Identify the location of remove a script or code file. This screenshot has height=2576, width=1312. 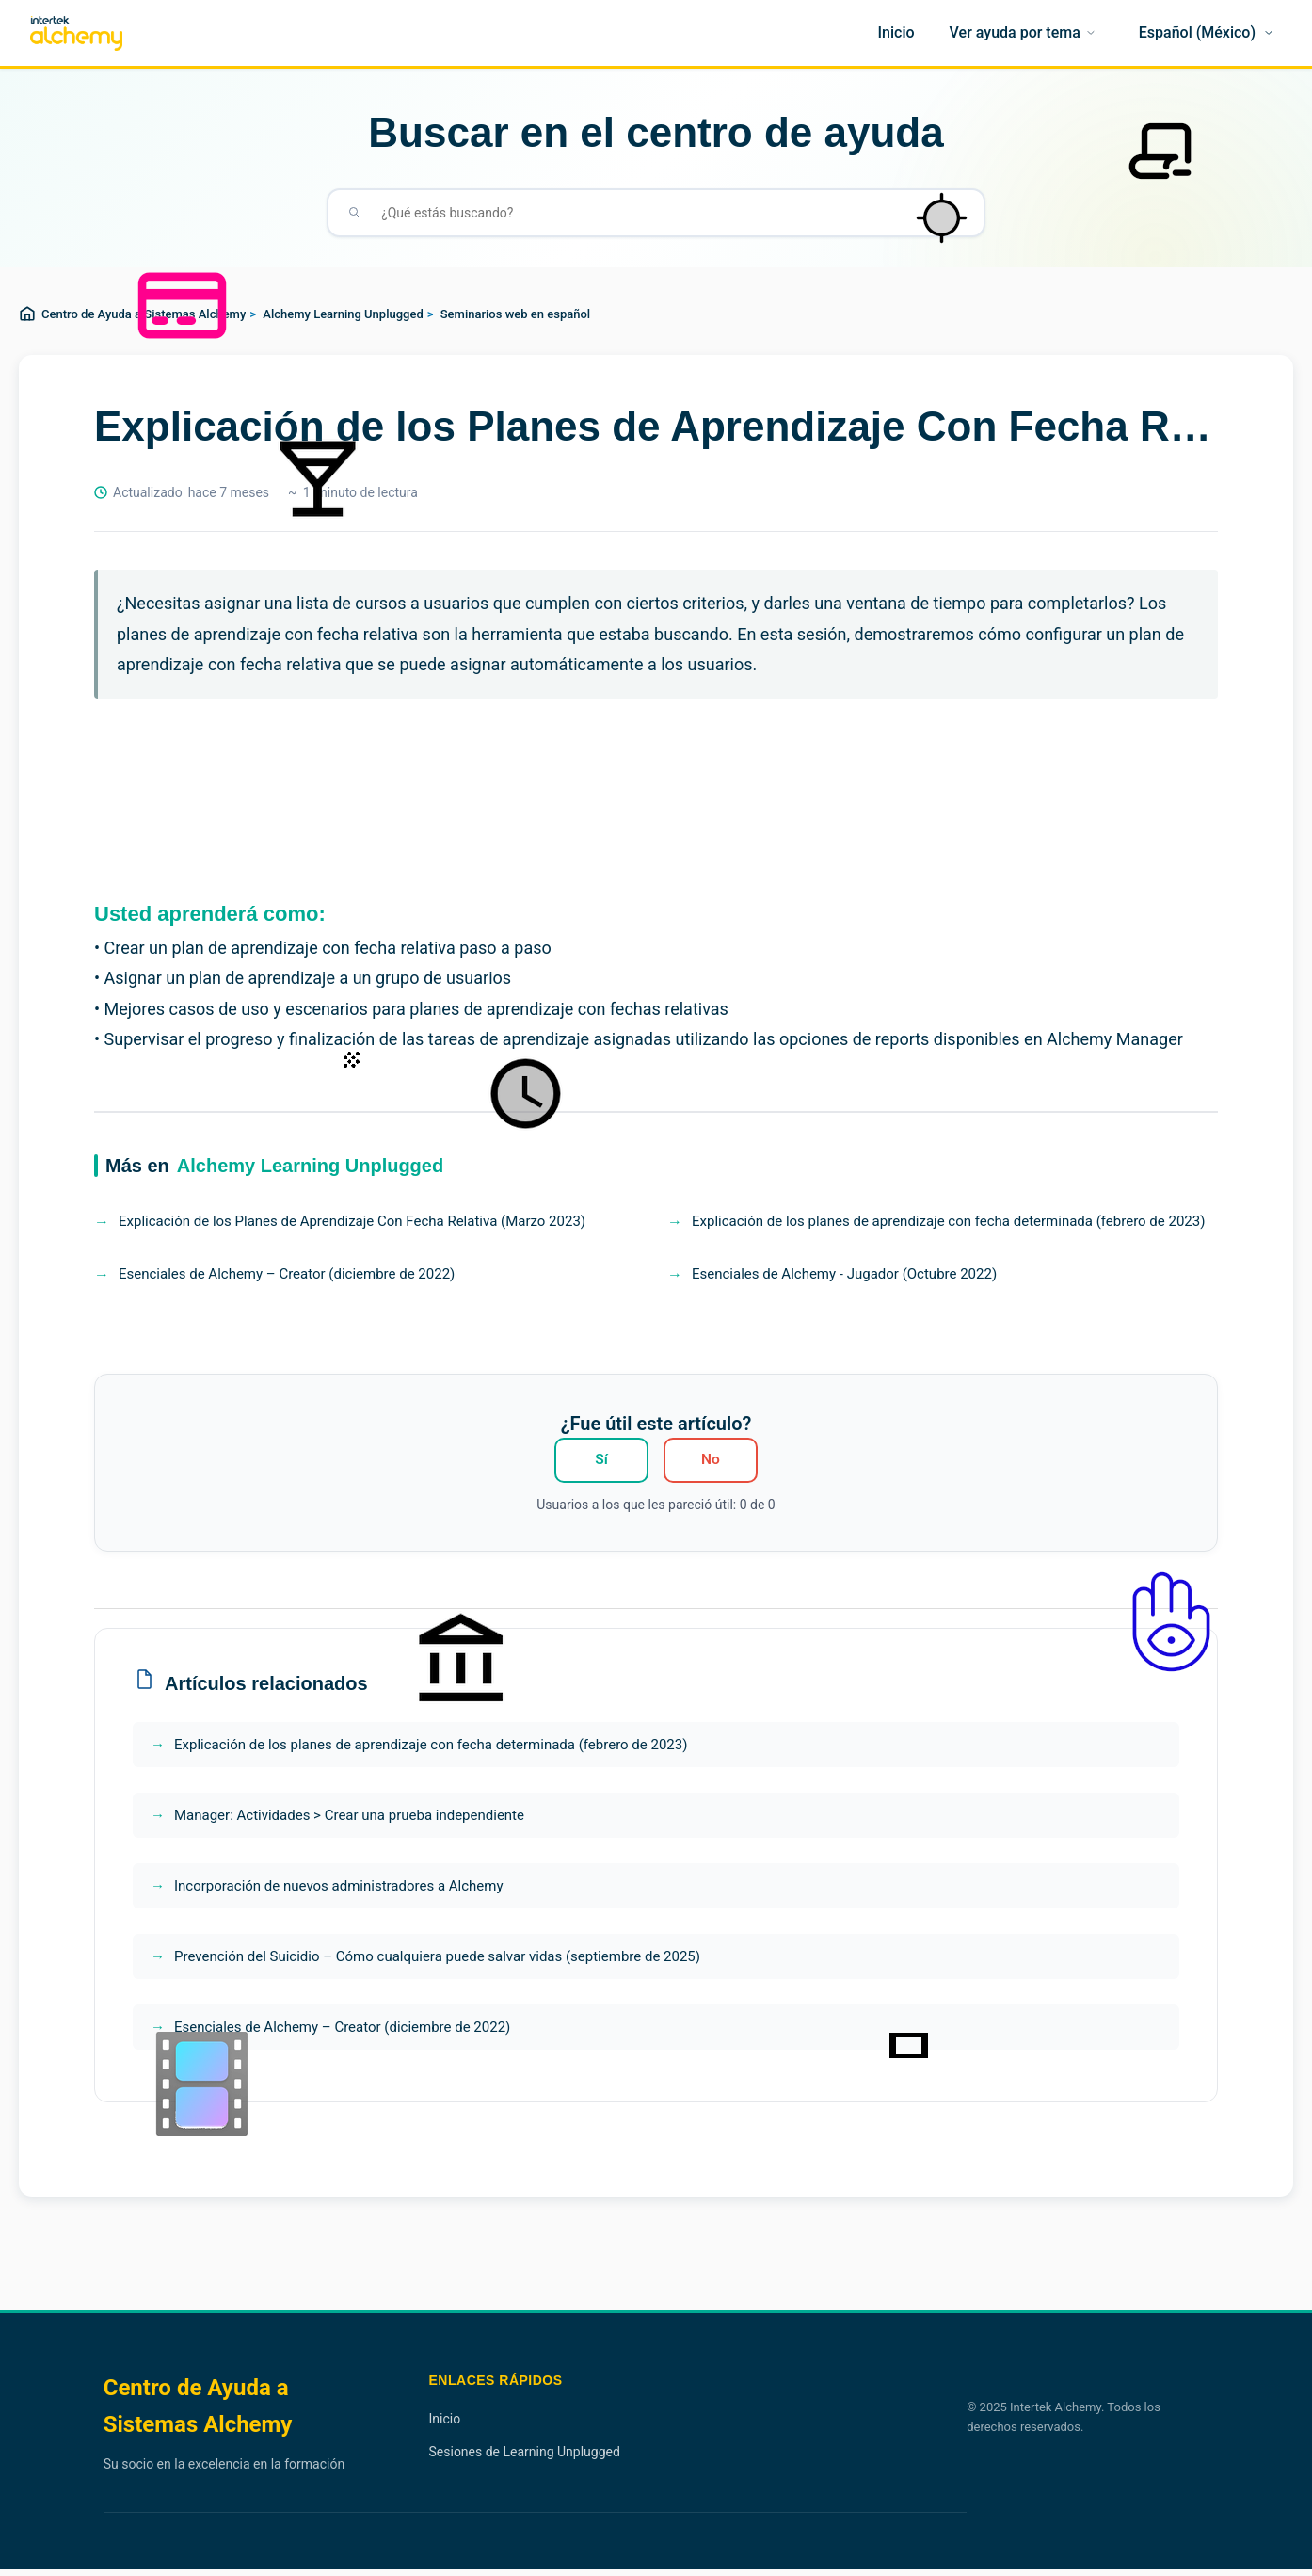
(1160, 151).